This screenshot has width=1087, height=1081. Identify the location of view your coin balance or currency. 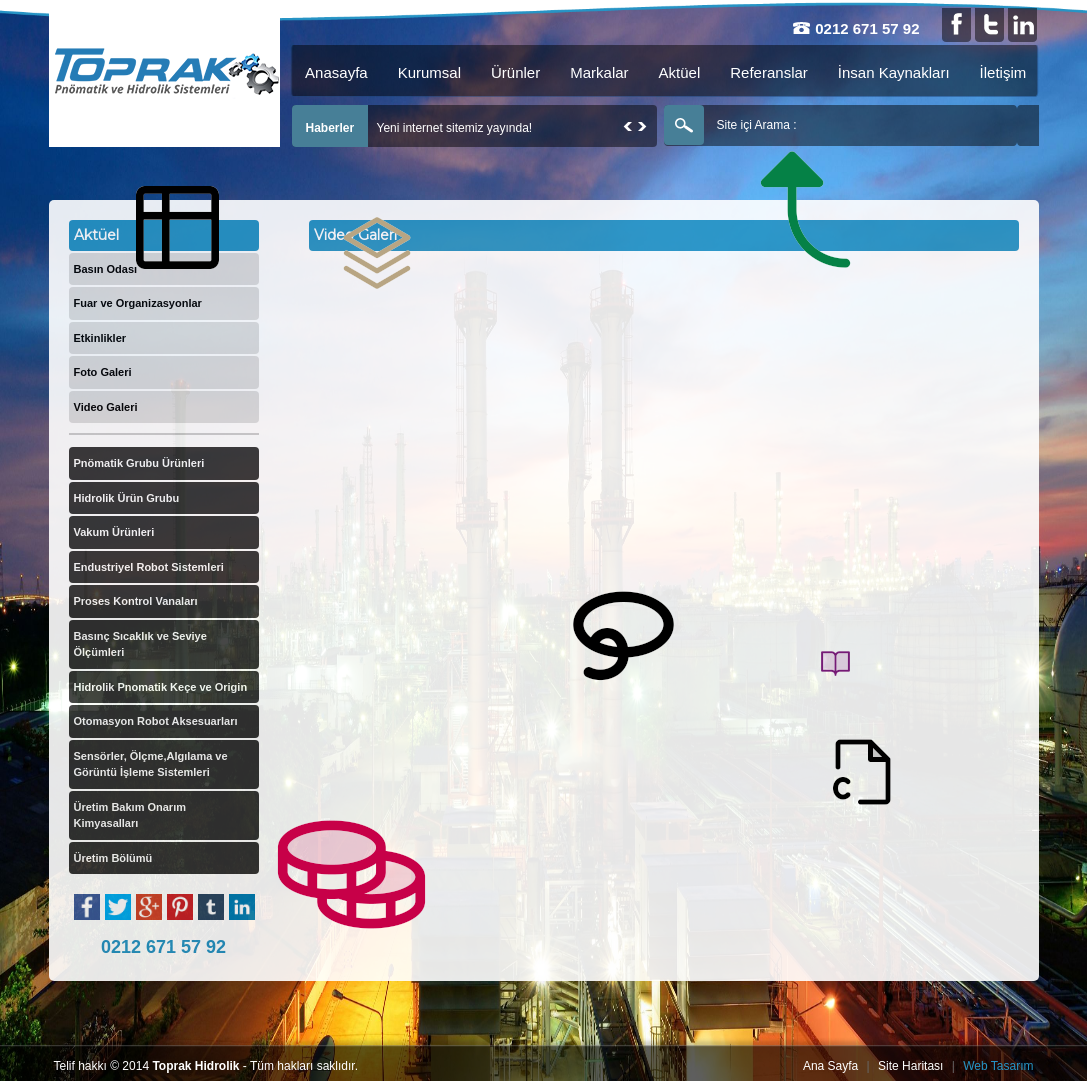
(351, 874).